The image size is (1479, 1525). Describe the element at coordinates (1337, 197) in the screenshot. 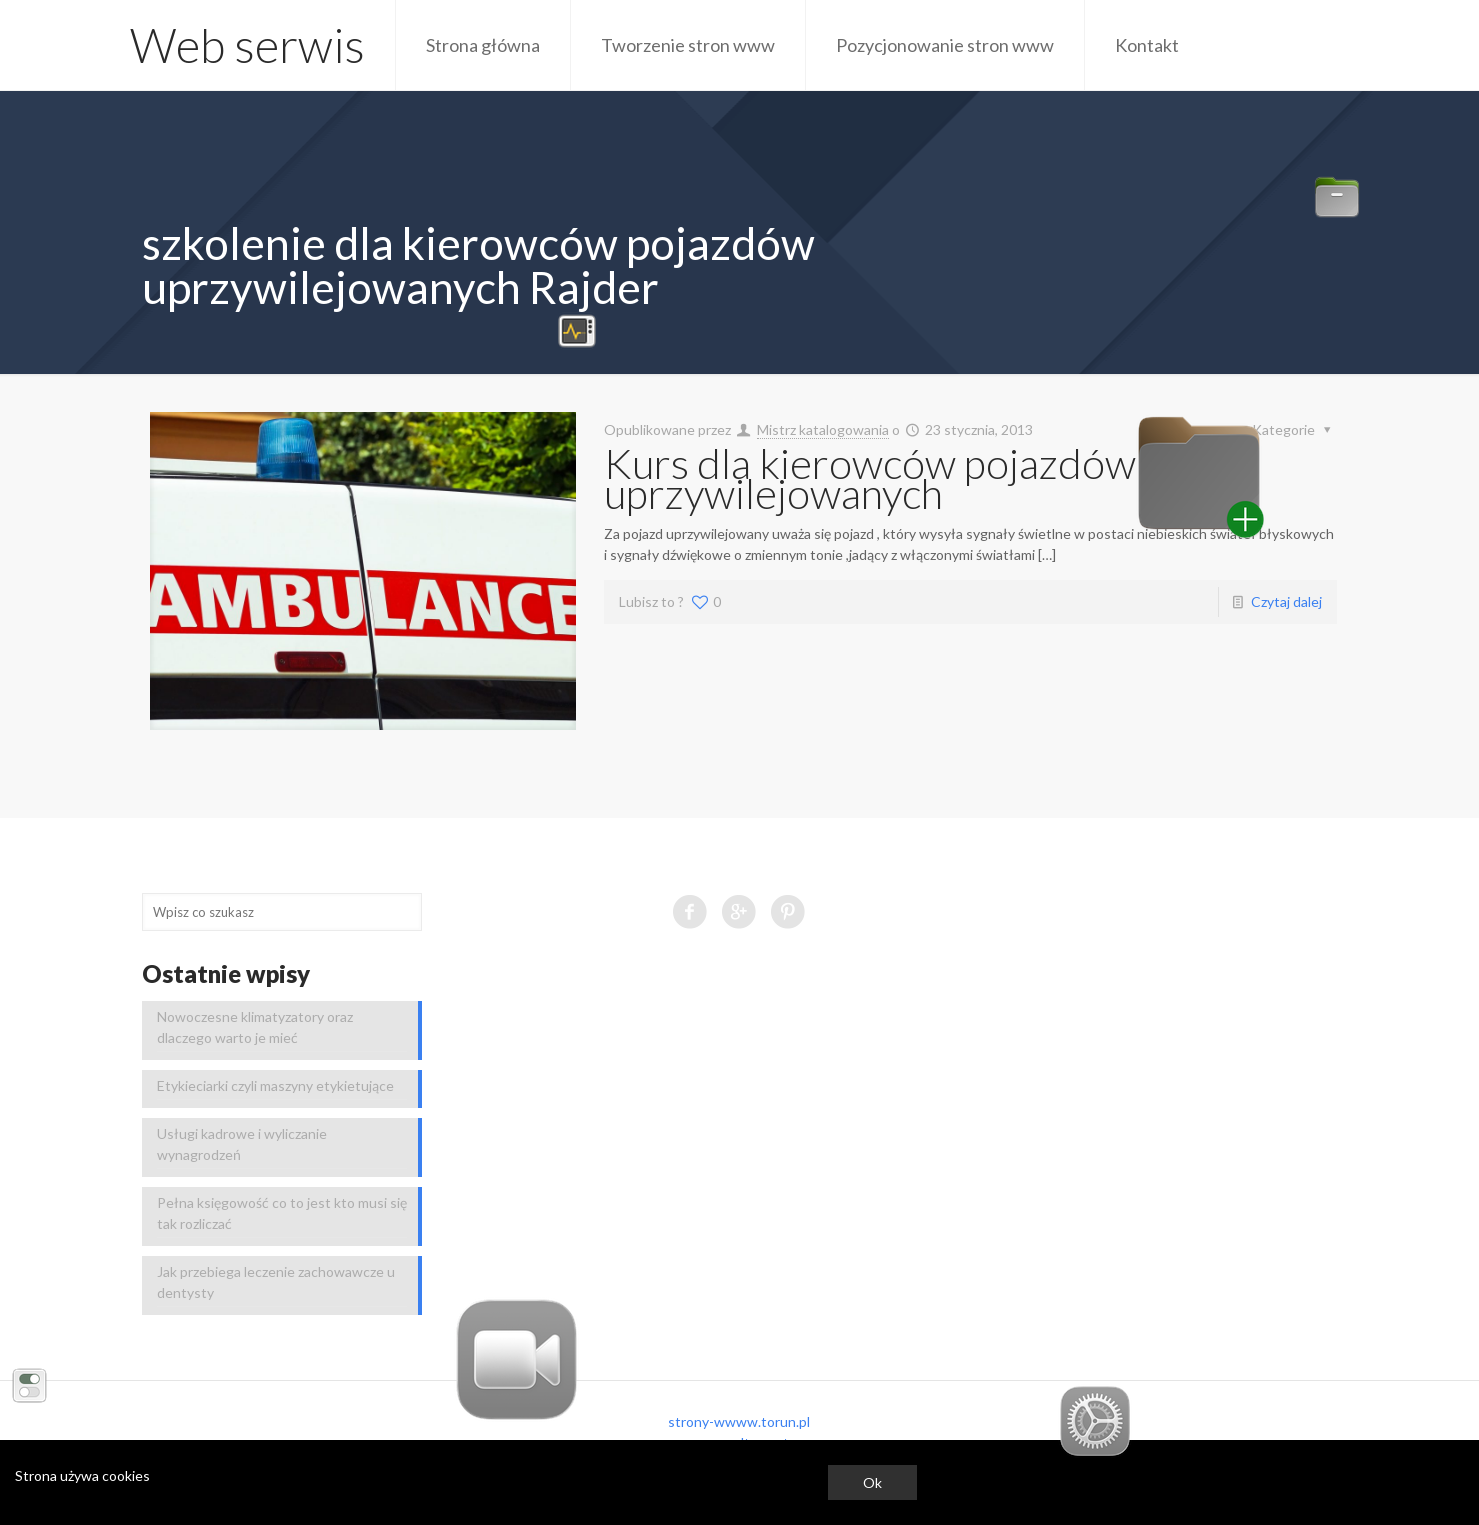

I see `open the file manager application` at that location.